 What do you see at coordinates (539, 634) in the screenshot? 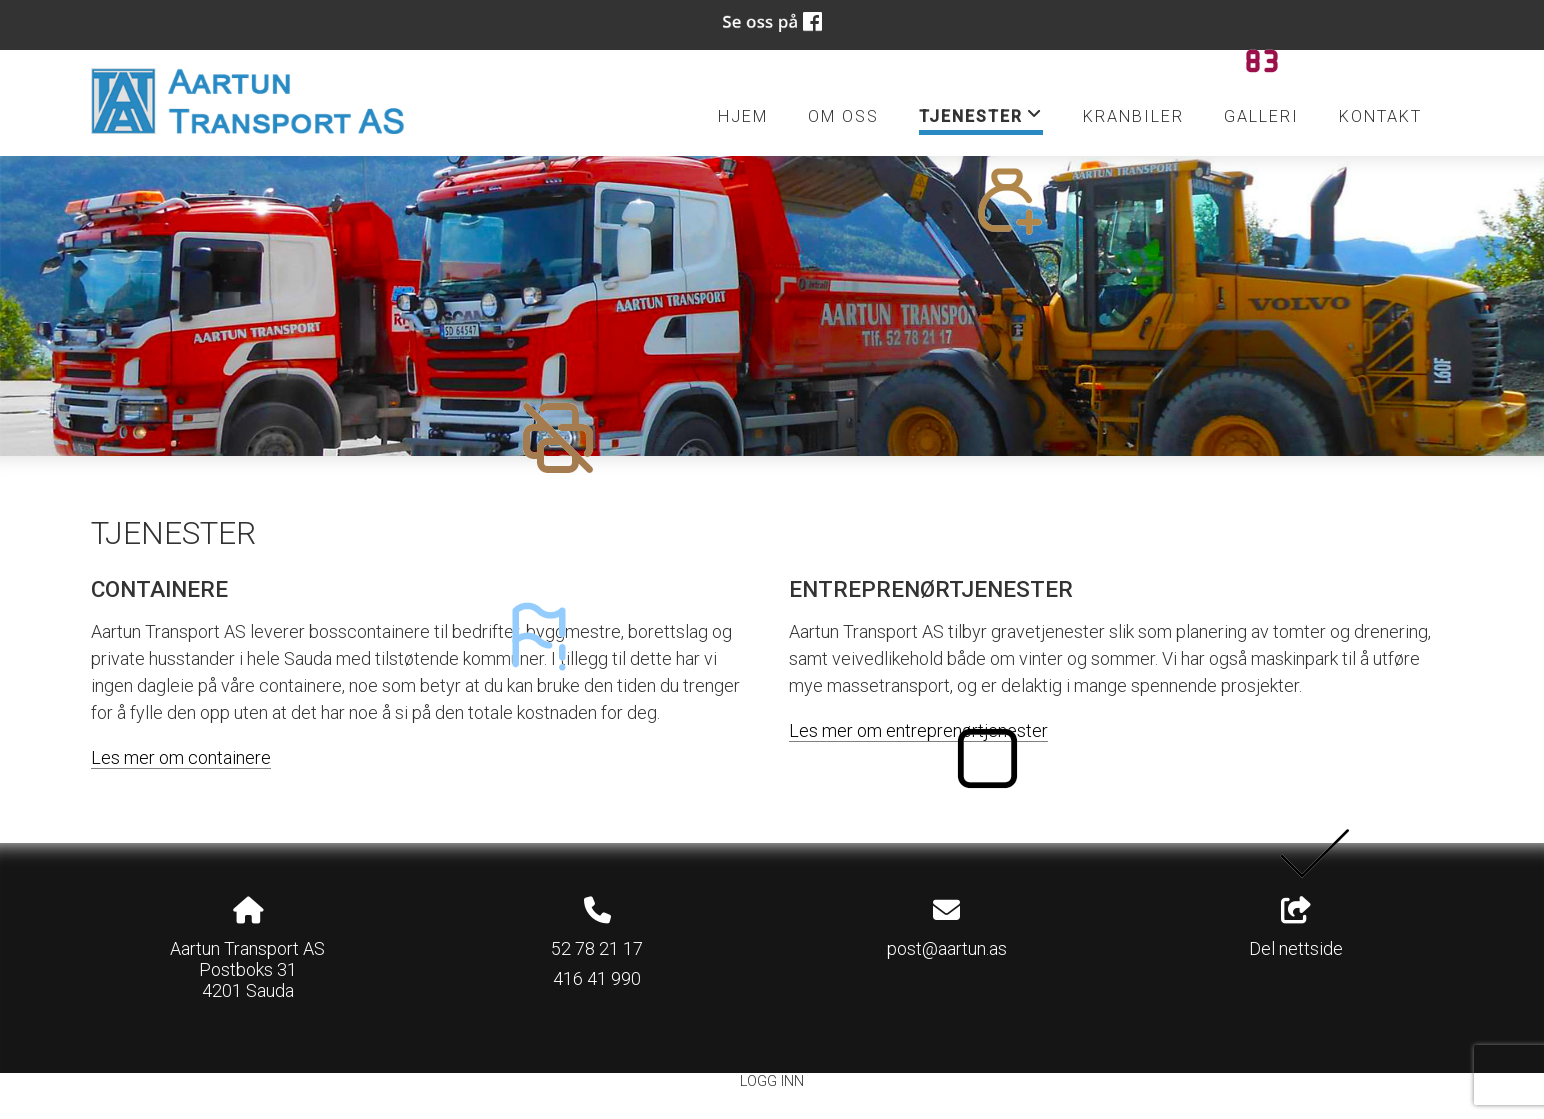
I see `report or flag content with an urgent issue` at bounding box center [539, 634].